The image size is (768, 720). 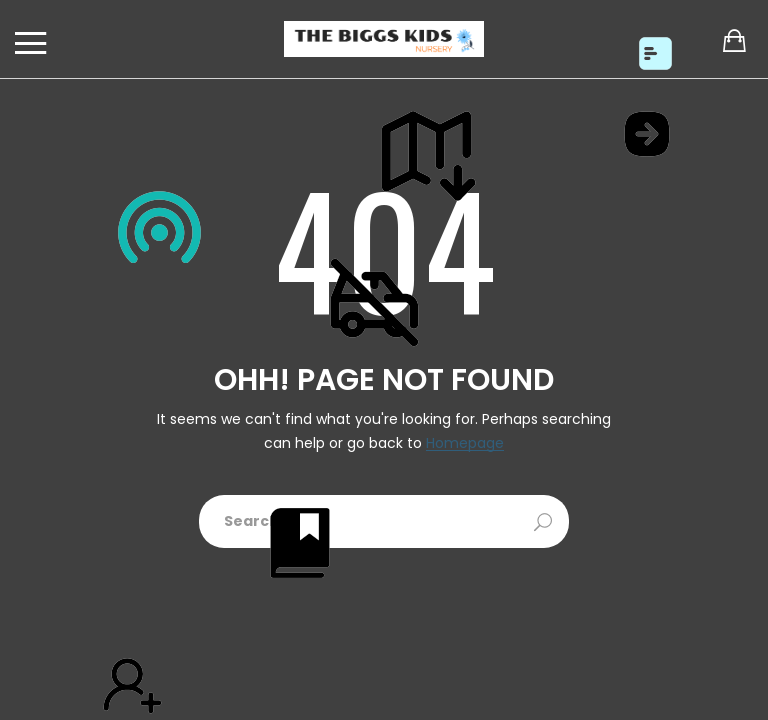 What do you see at coordinates (132, 684) in the screenshot?
I see `add a new contact or friend` at bounding box center [132, 684].